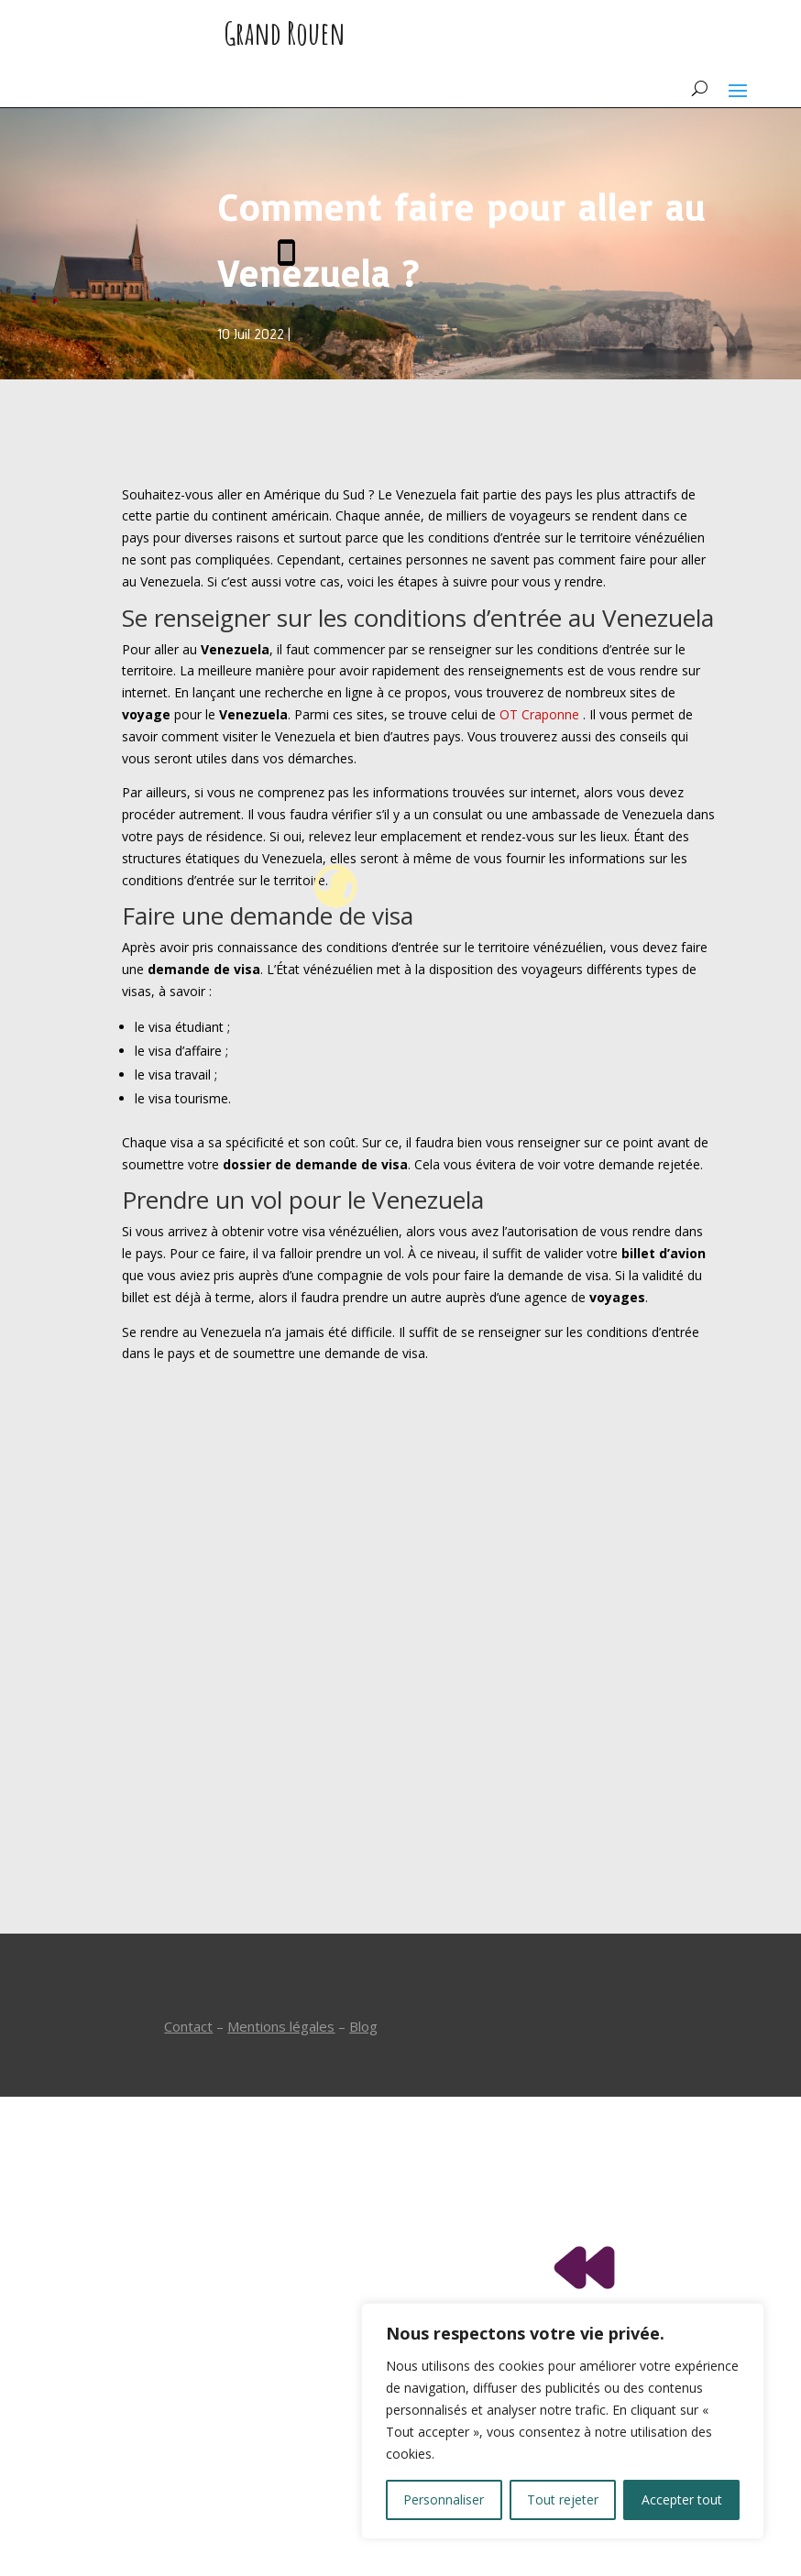 This screenshot has width=801, height=2576. What do you see at coordinates (286, 252) in the screenshot?
I see `indicates mobile device or smartphone view` at bounding box center [286, 252].